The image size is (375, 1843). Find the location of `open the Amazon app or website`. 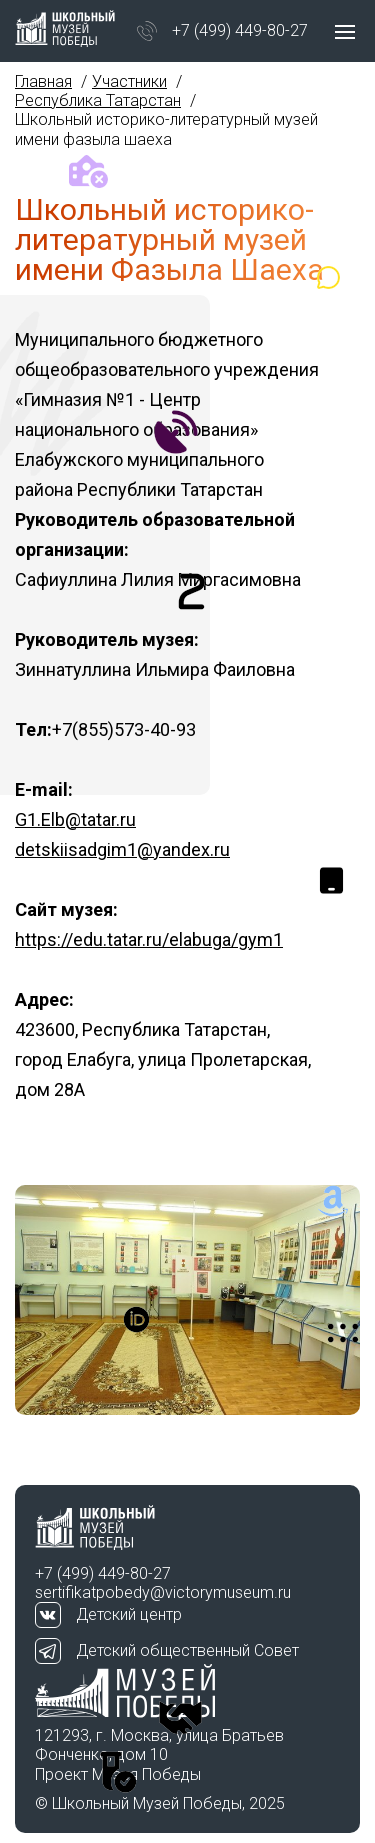

open the Amazon app or website is located at coordinates (333, 1201).